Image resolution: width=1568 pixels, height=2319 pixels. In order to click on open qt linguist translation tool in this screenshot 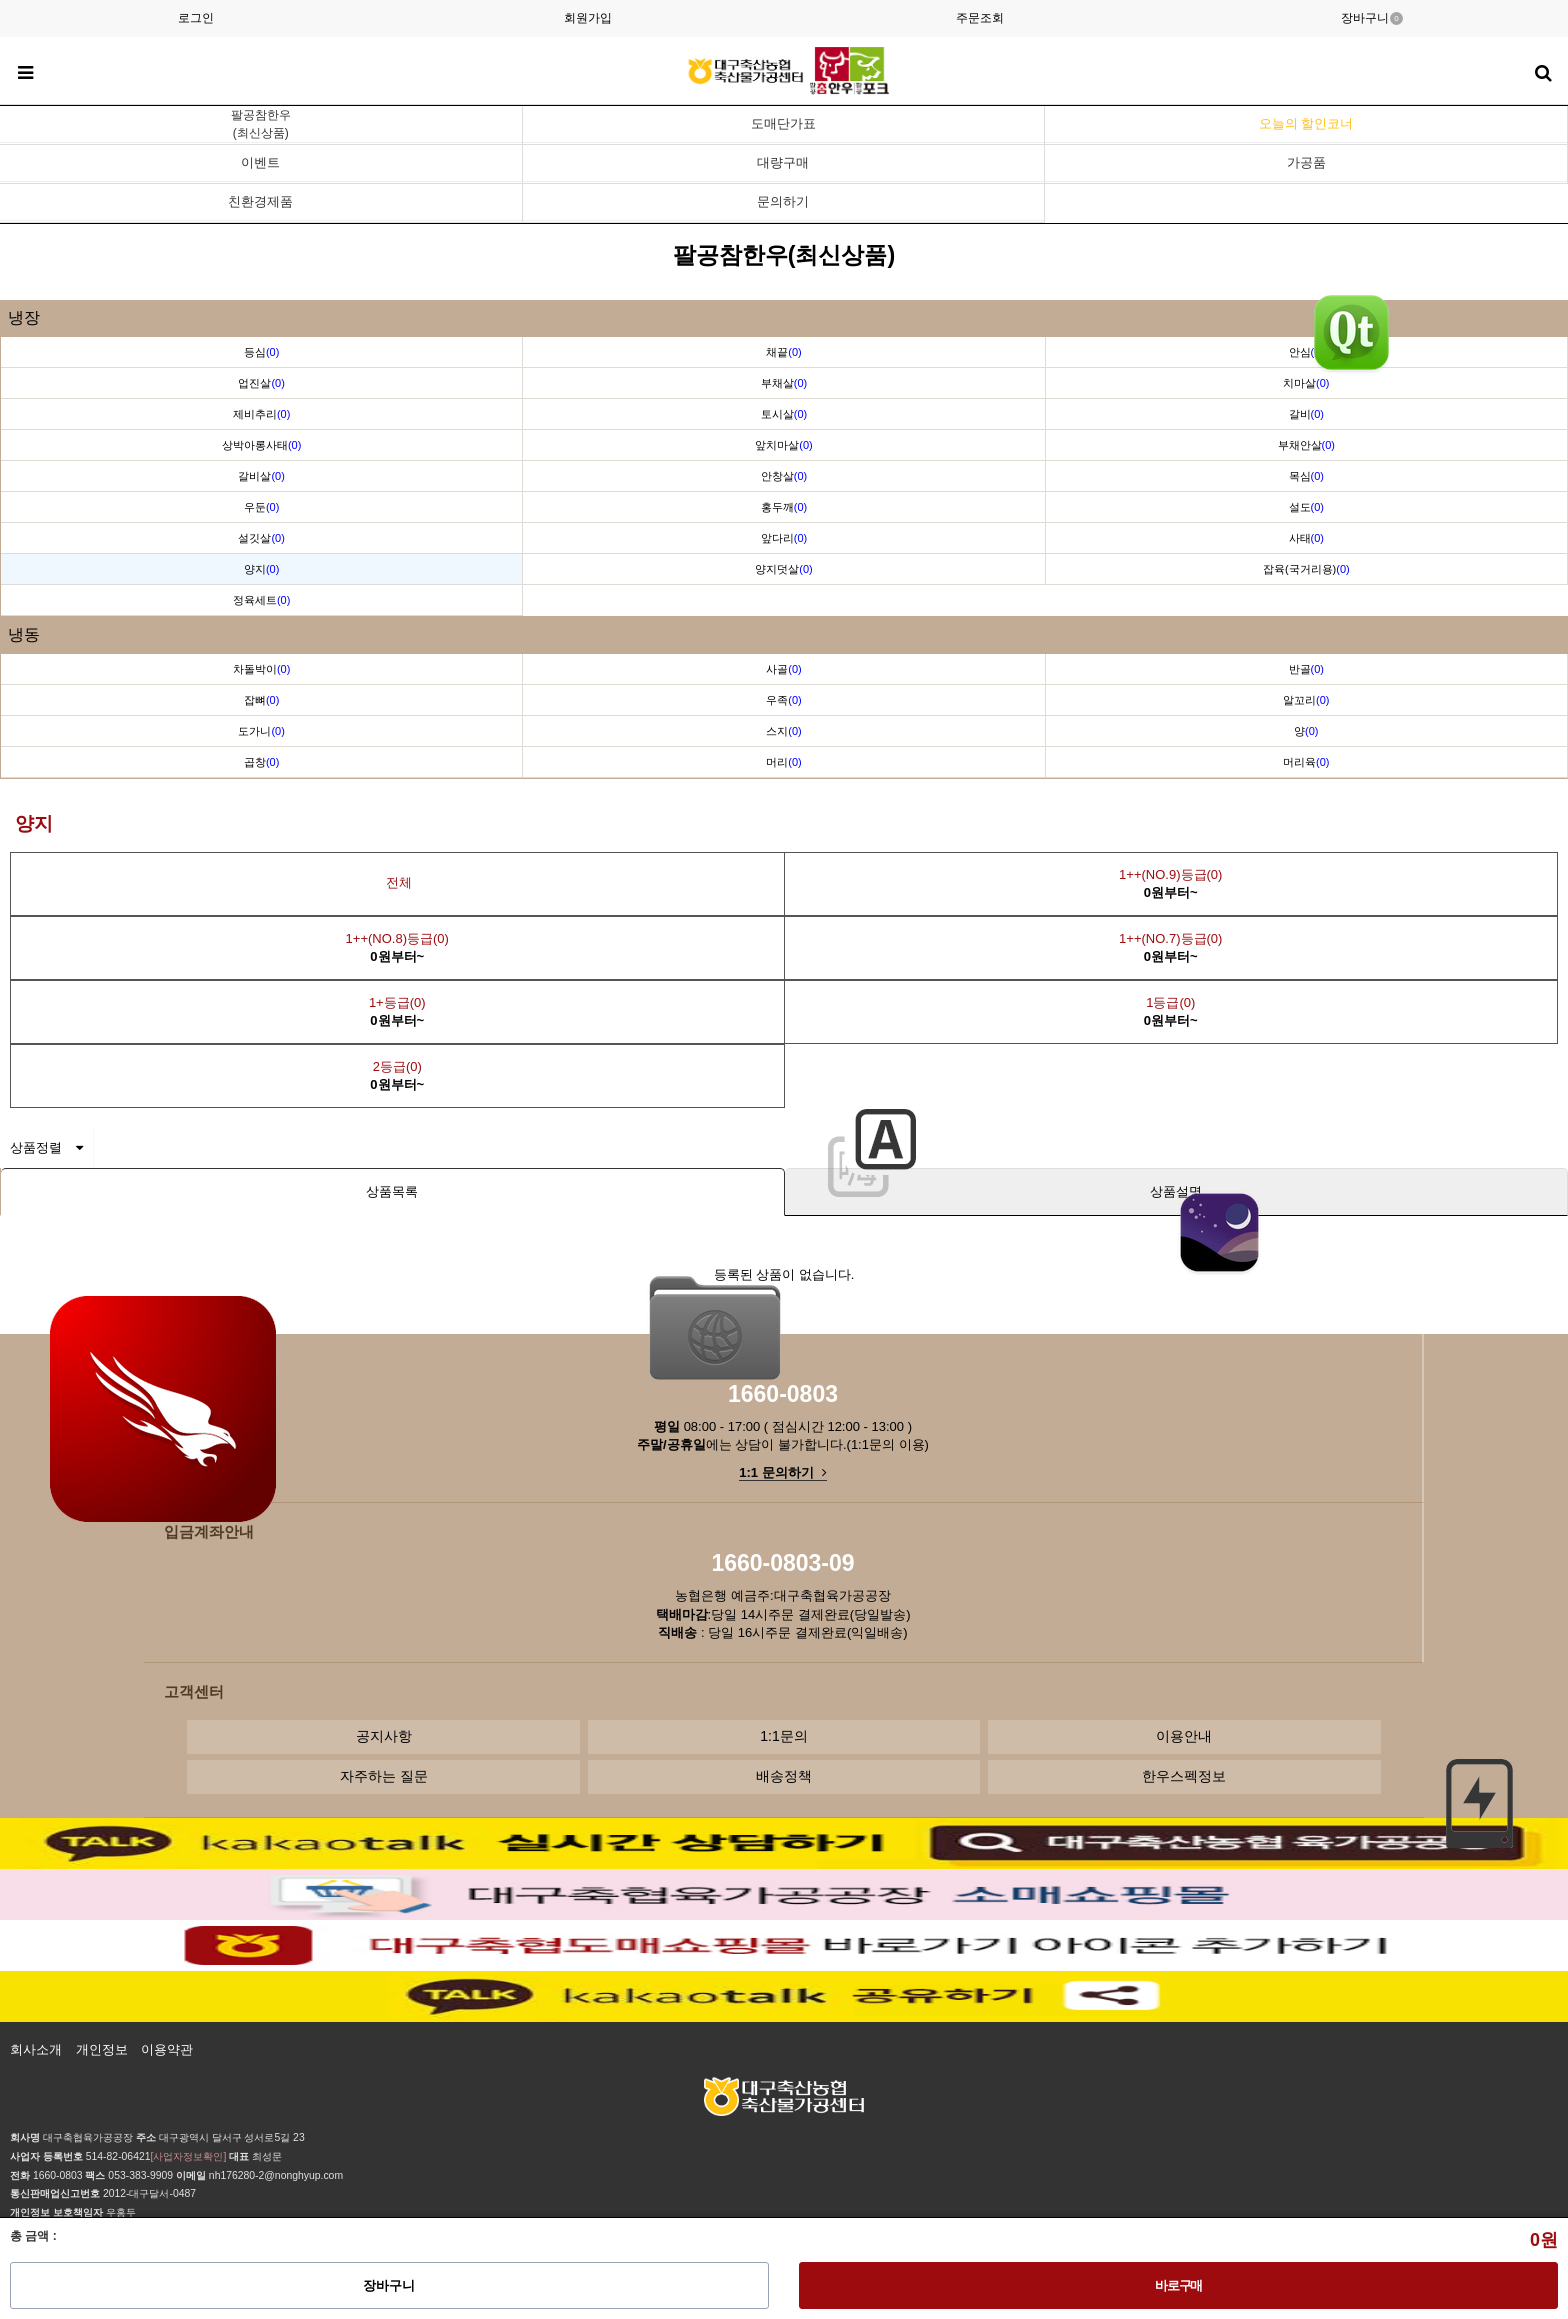, I will do `click(1351, 332)`.